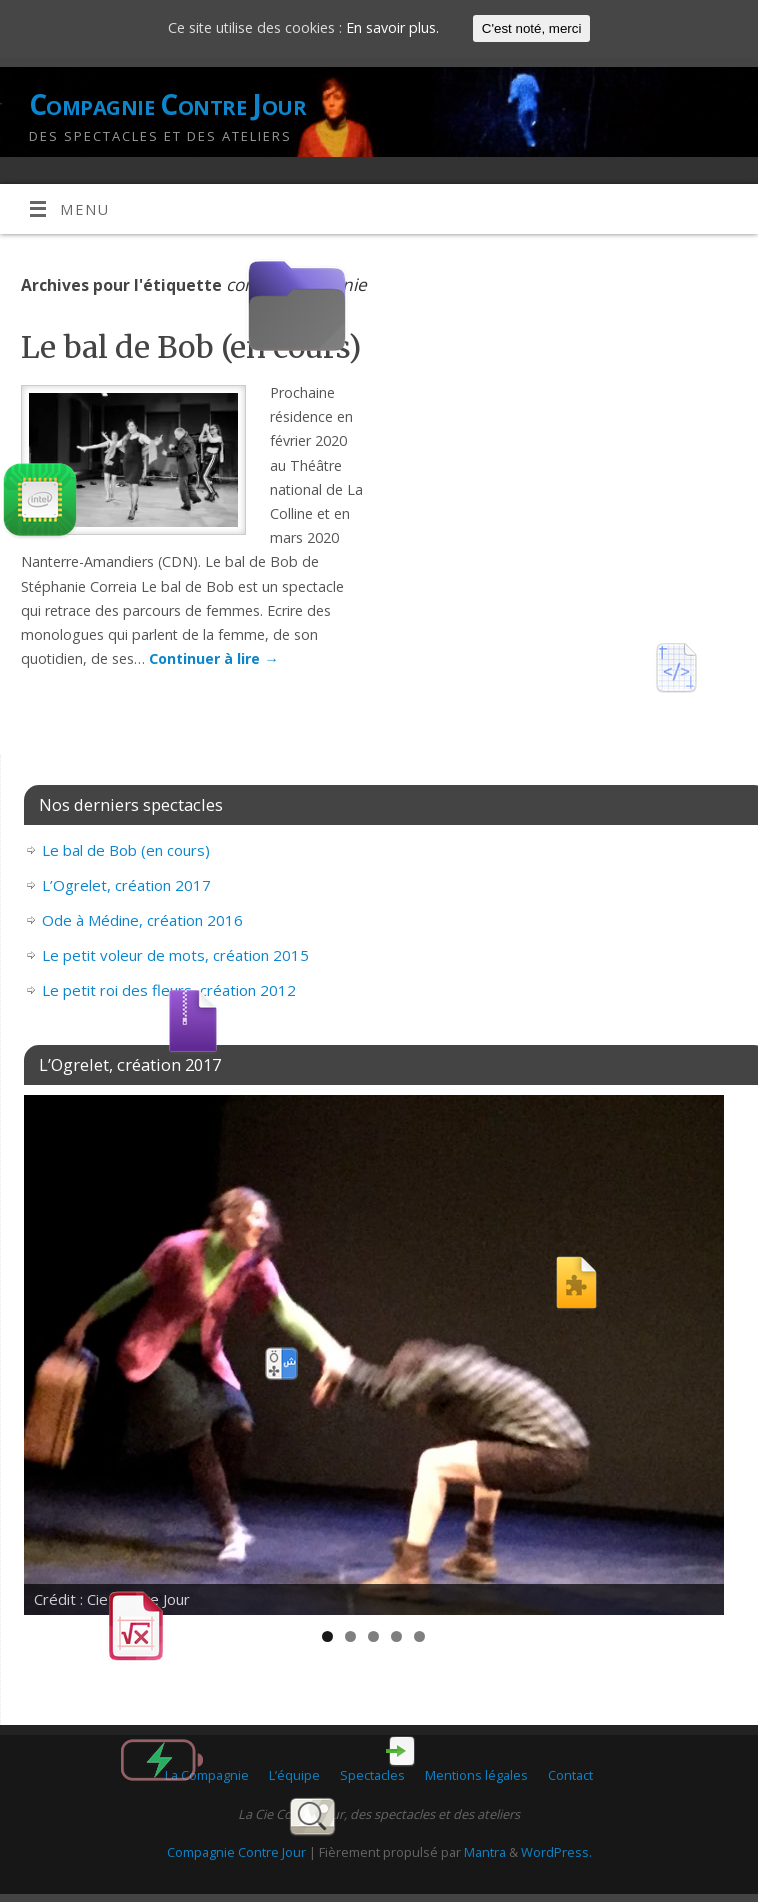  I want to click on indicates battery is empty but currently charging, so click(162, 1760).